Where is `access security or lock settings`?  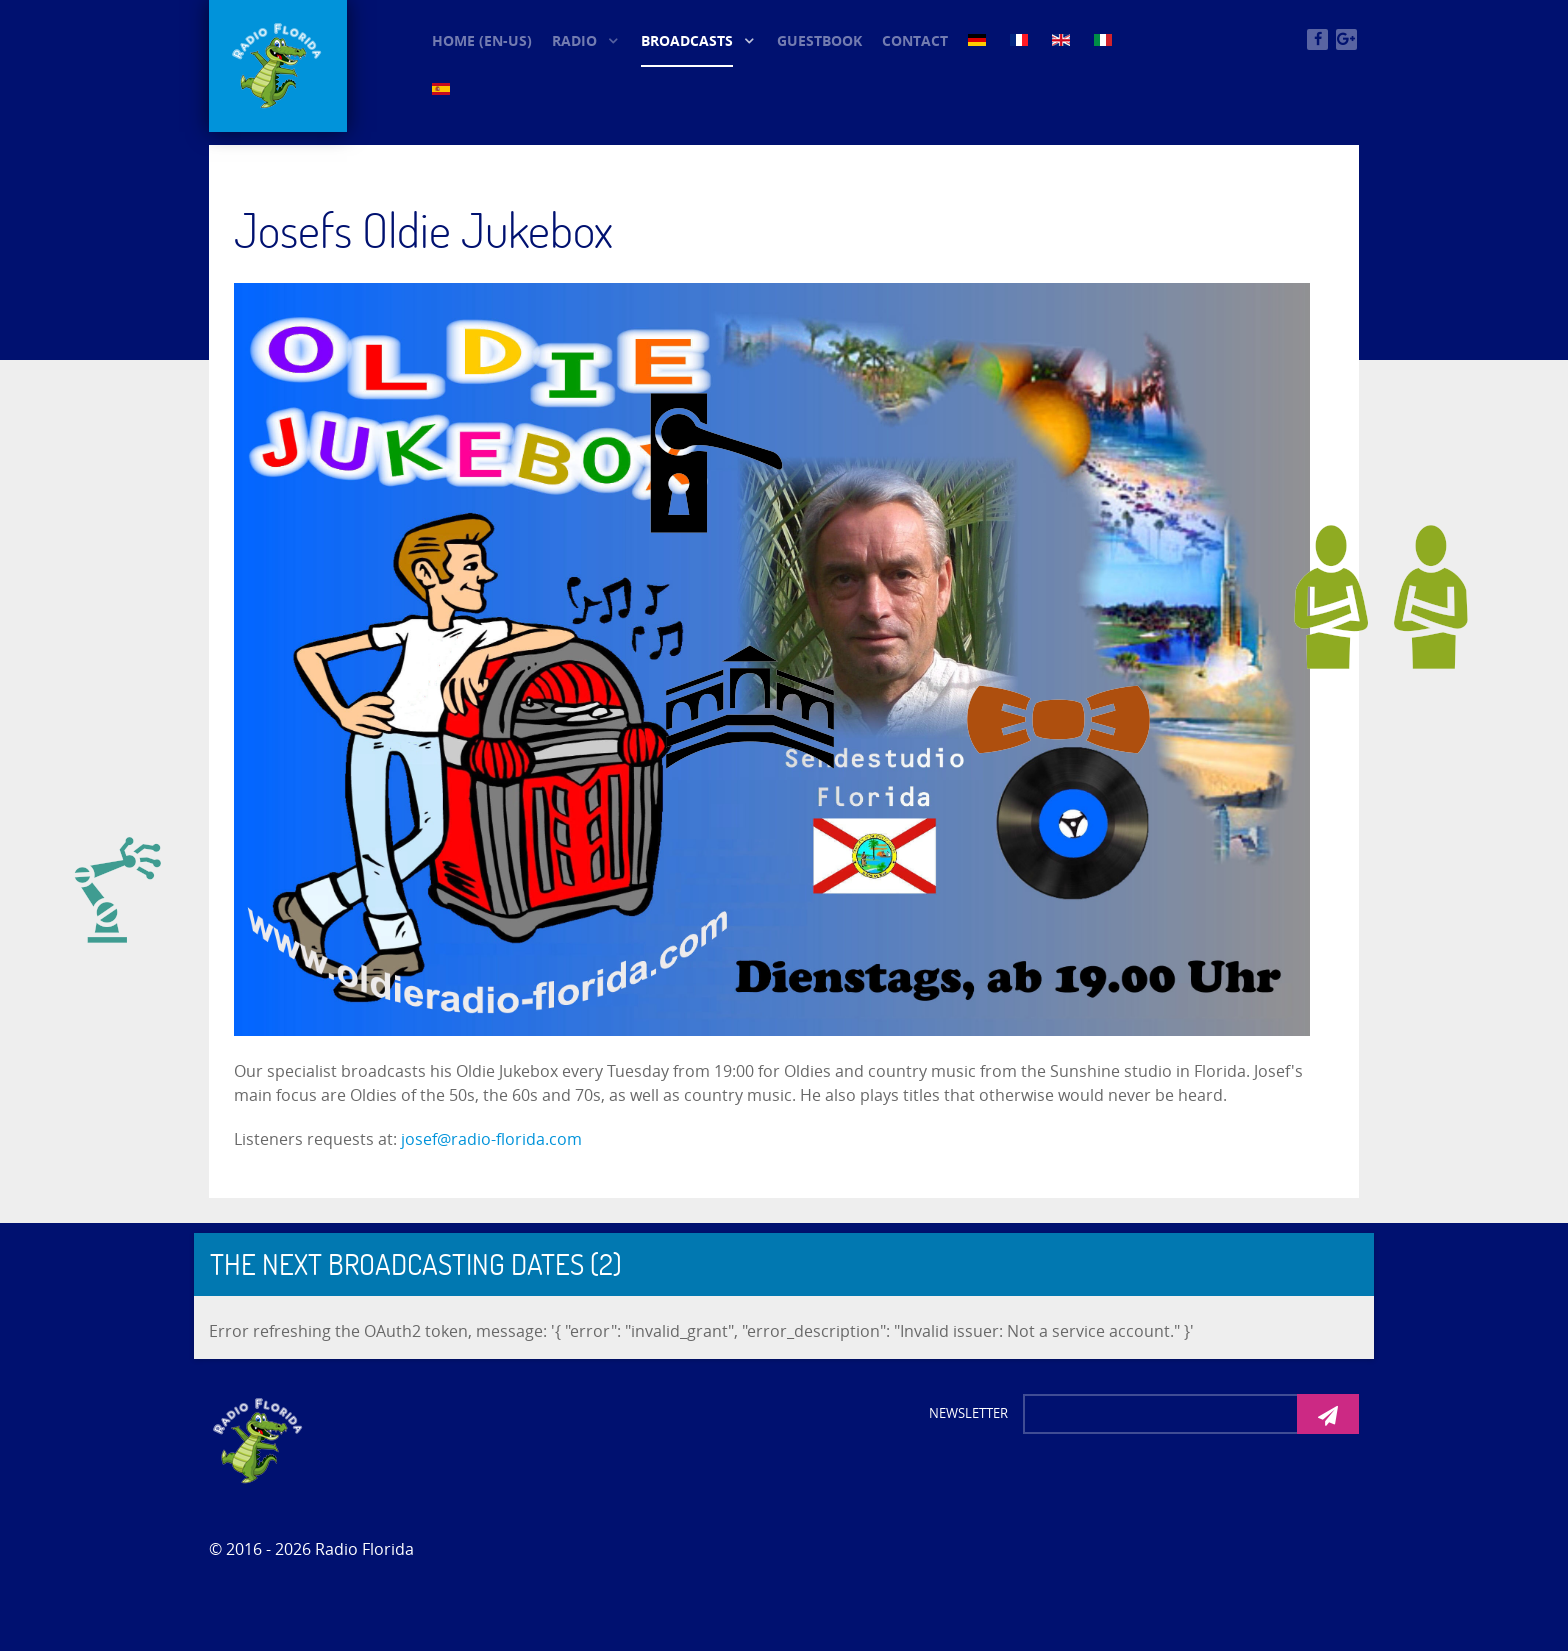
access security or lock settings is located at coordinates (710, 463).